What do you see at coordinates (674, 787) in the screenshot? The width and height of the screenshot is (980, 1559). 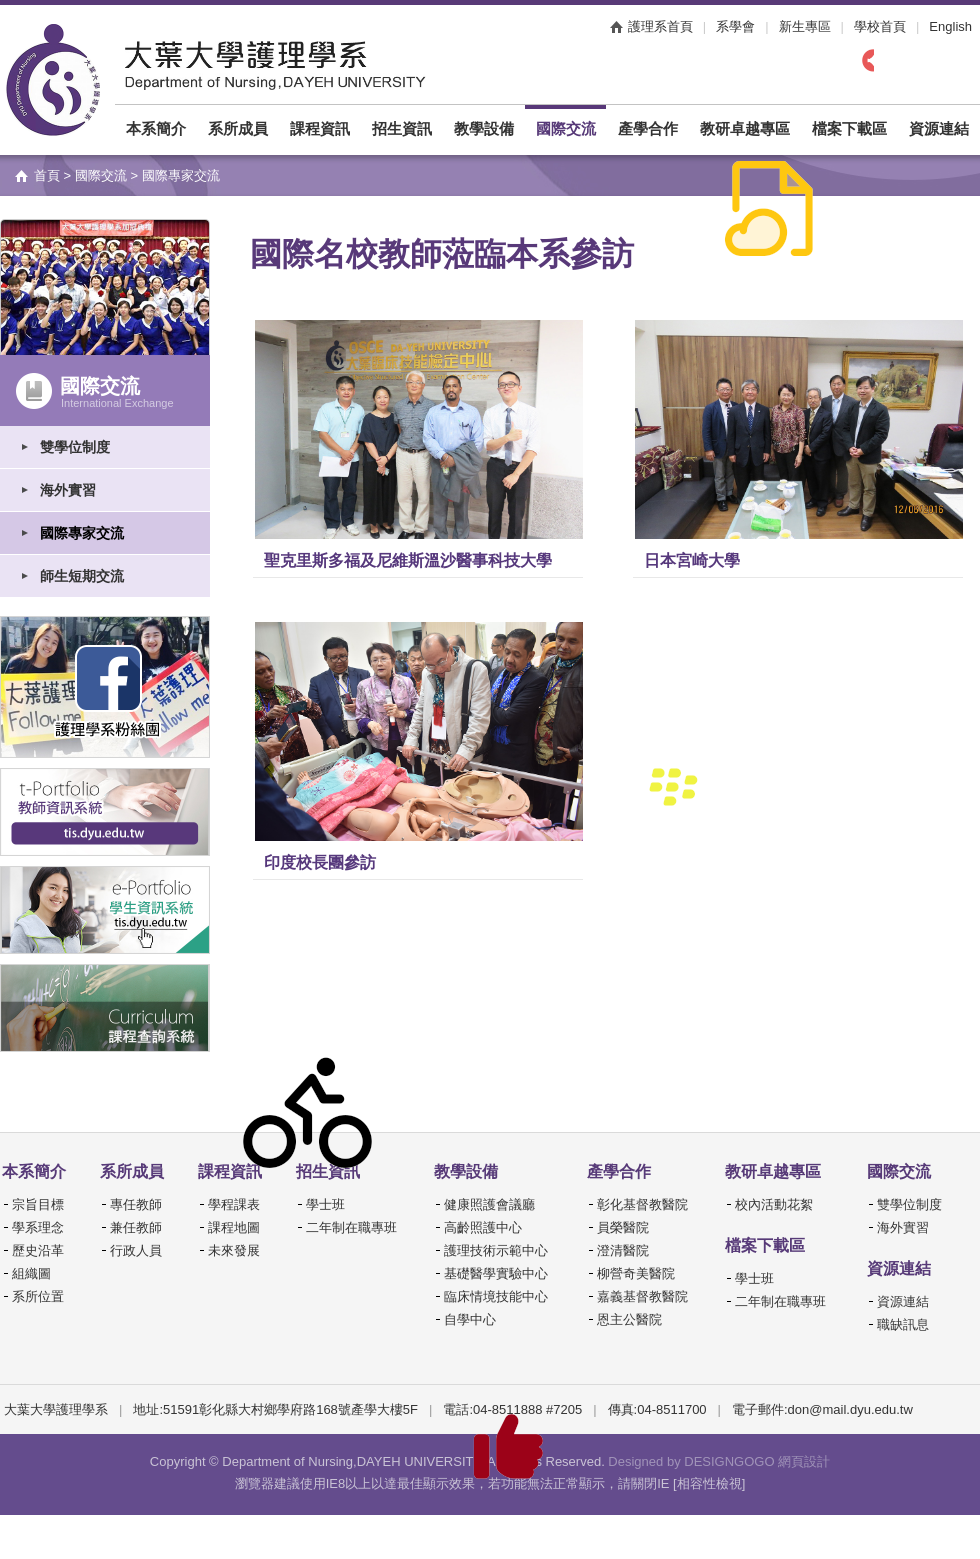 I see `BlackBerry brand logo` at bounding box center [674, 787].